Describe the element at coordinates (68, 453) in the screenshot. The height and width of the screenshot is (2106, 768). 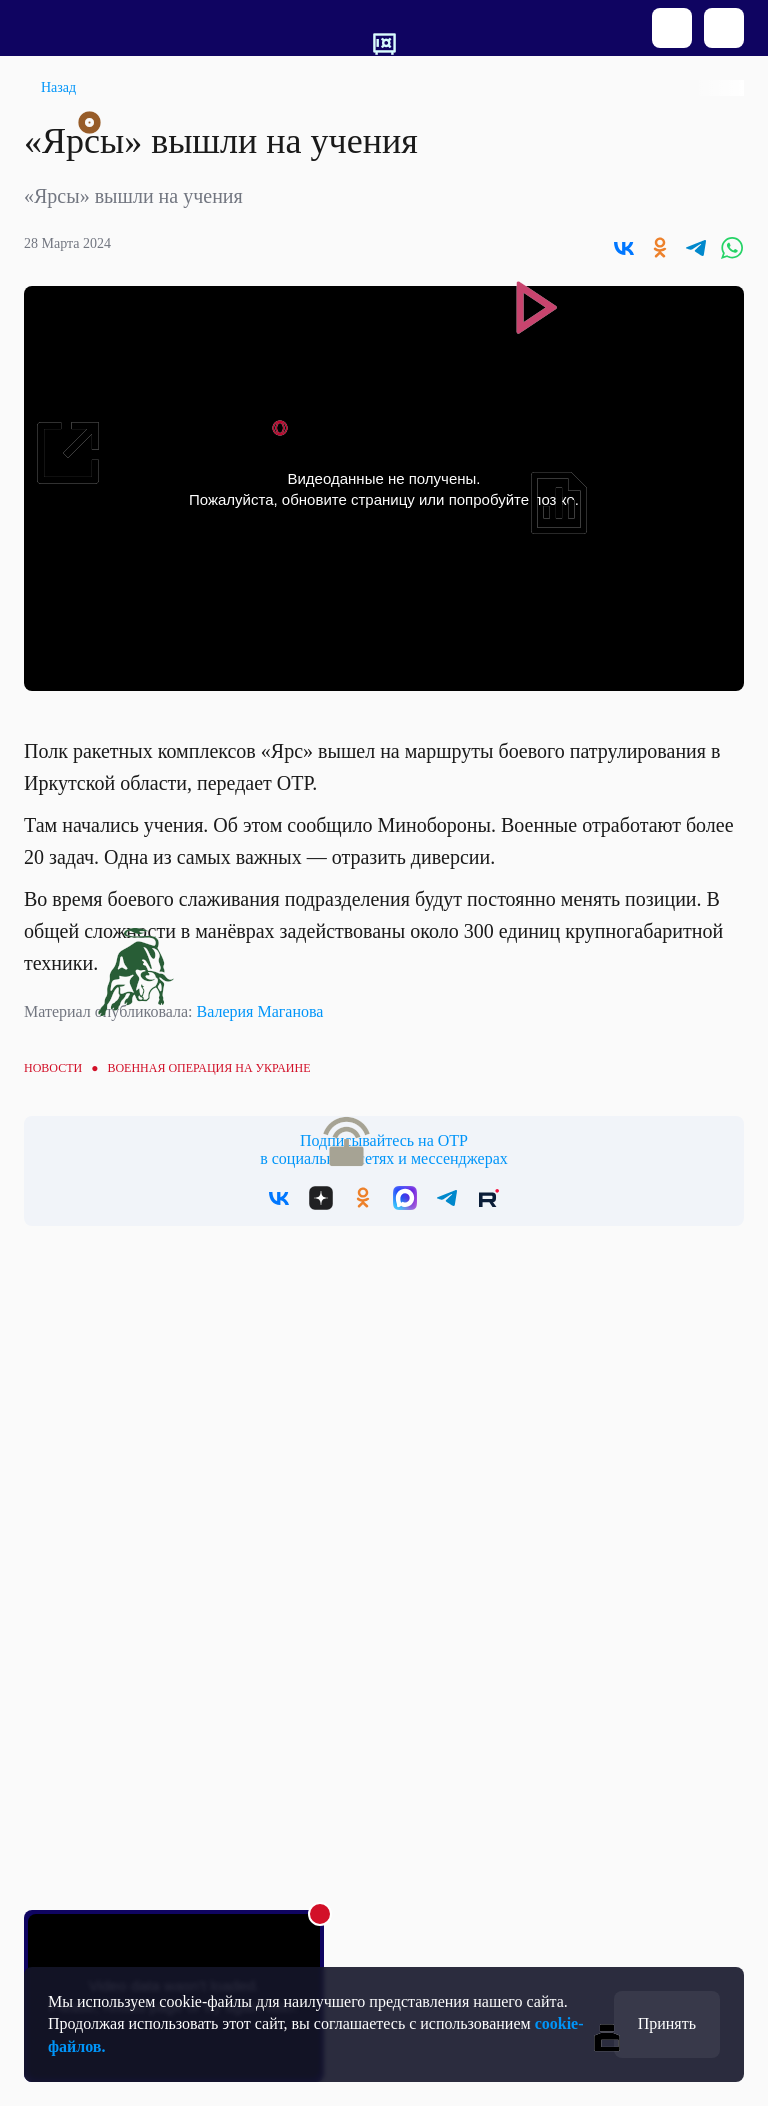
I see `open link in a new window or tab` at that location.